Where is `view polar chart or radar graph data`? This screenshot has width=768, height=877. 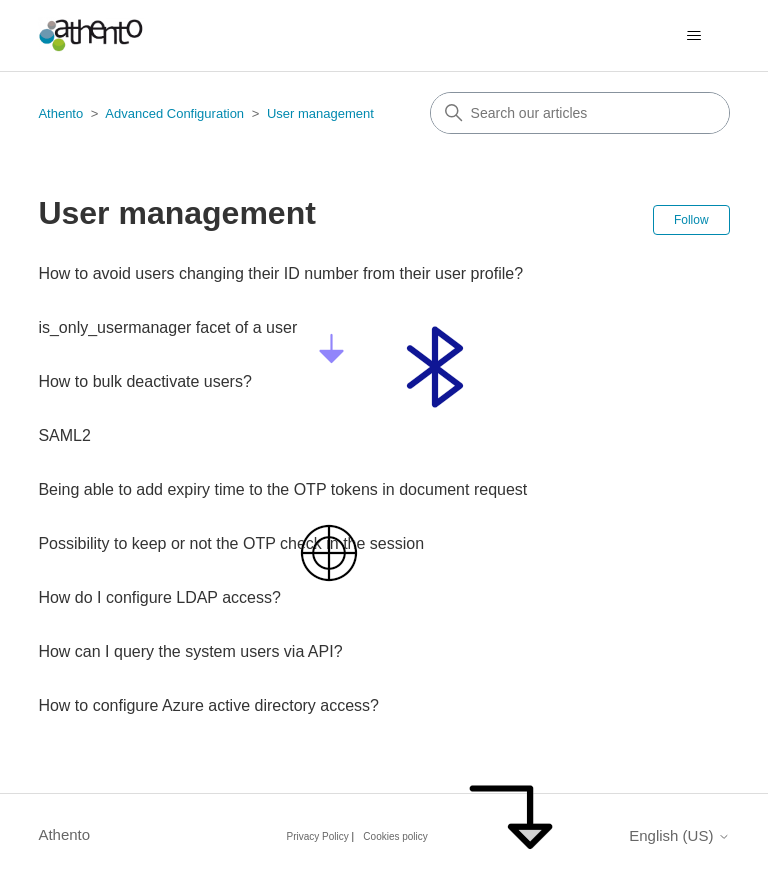
view polar chart or radar graph data is located at coordinates (329, 553).